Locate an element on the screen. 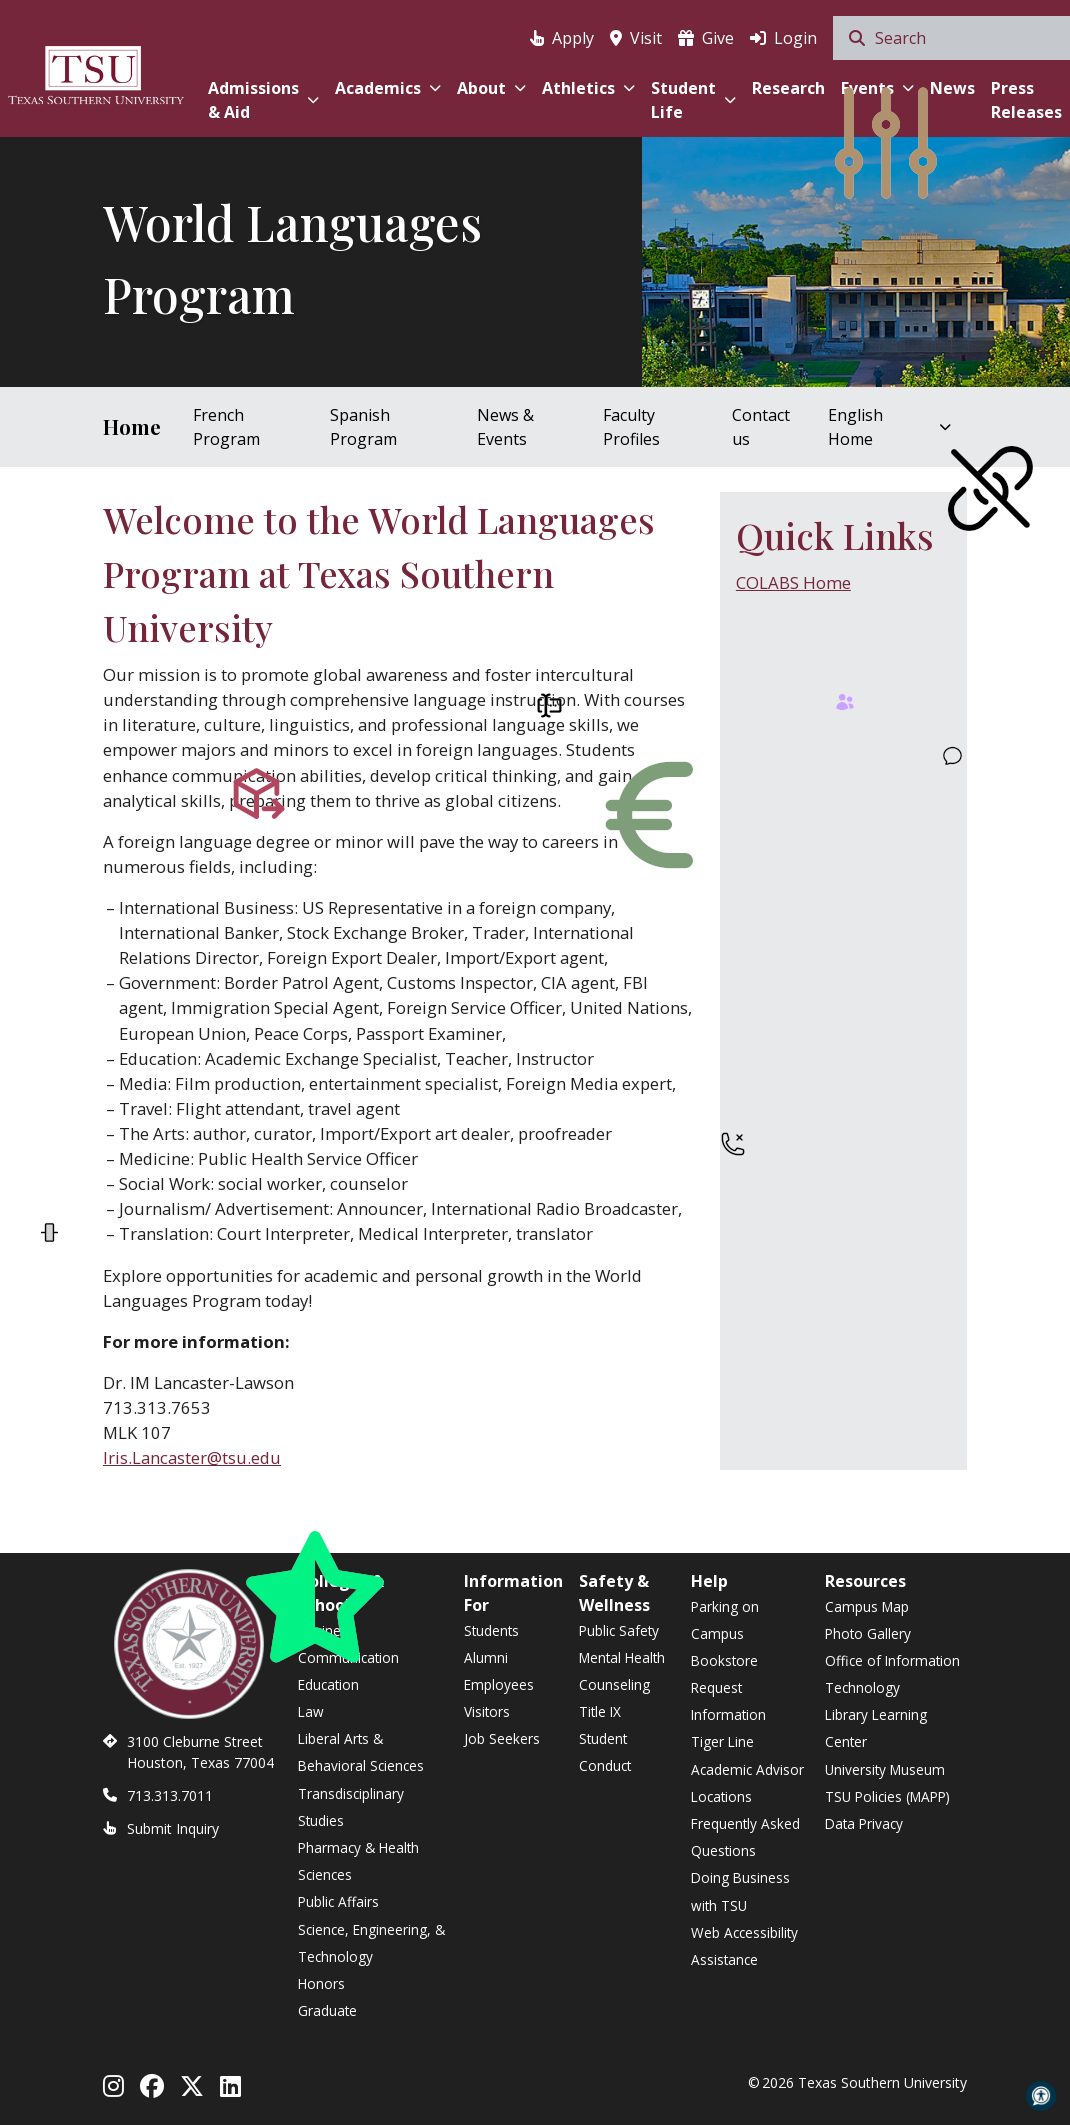  view all users or team members is located at coordinates (845, 702).